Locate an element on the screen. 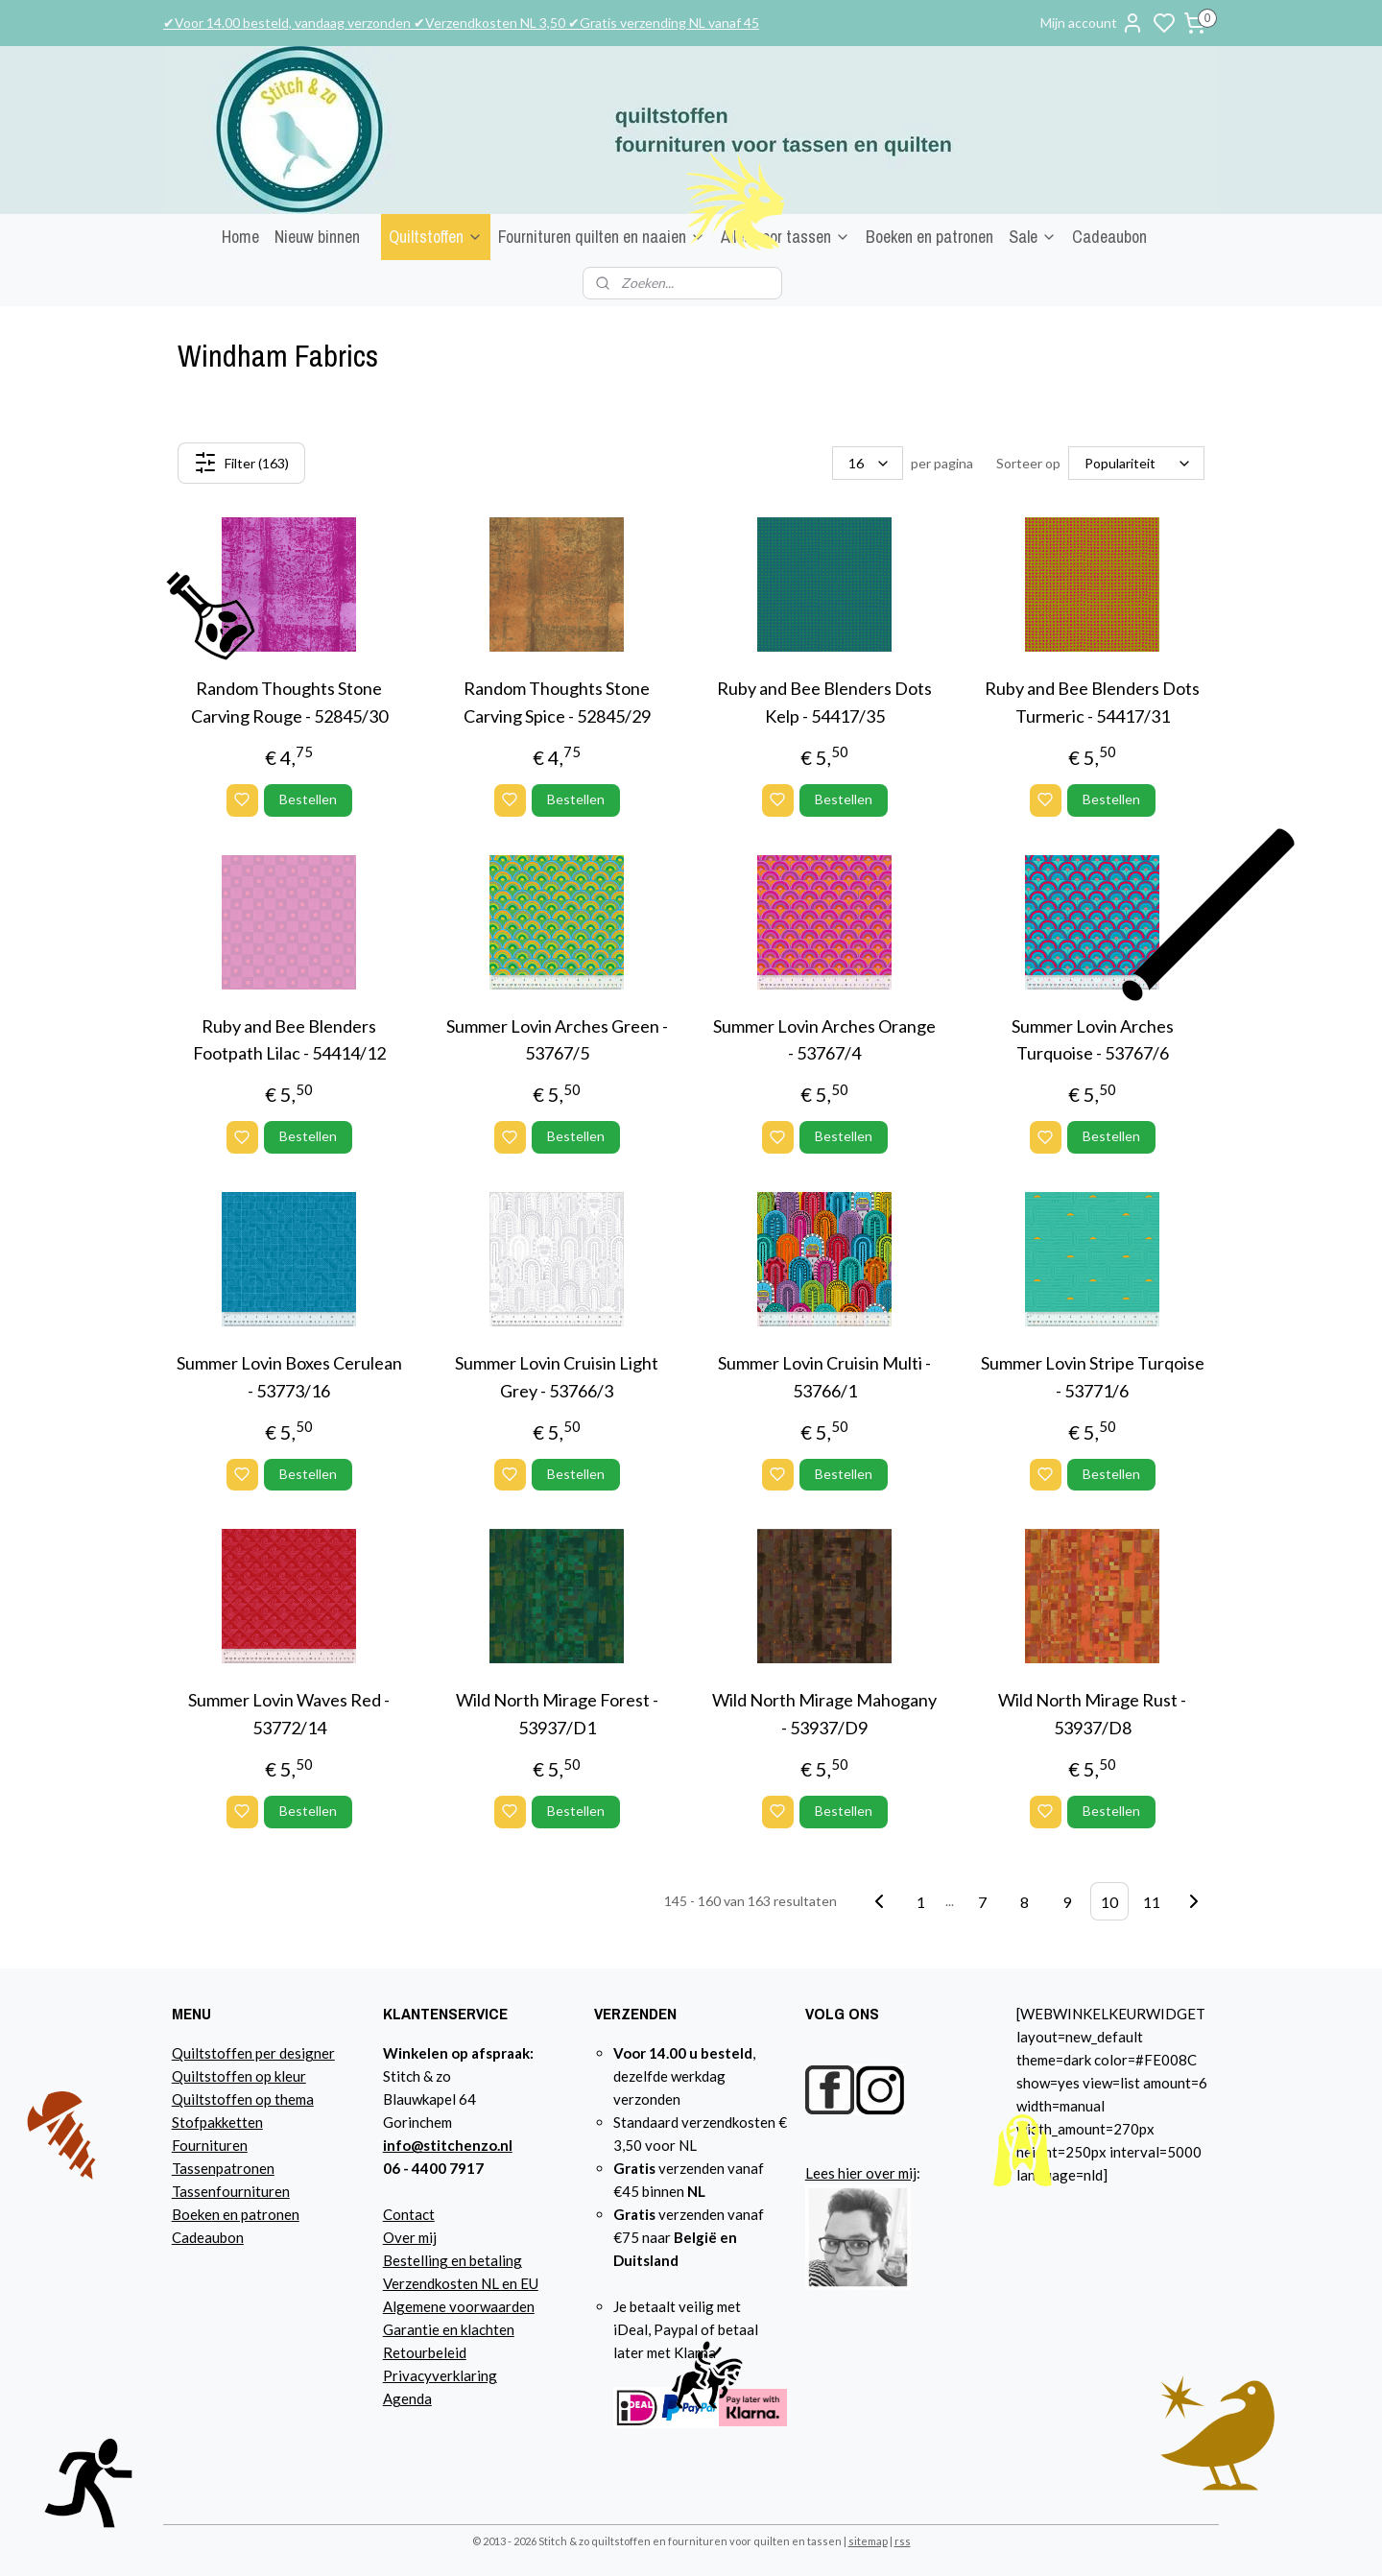 The image size is (1382, 2576). indicates a distraction or interruption event is located at coordinates (1218, 2432).